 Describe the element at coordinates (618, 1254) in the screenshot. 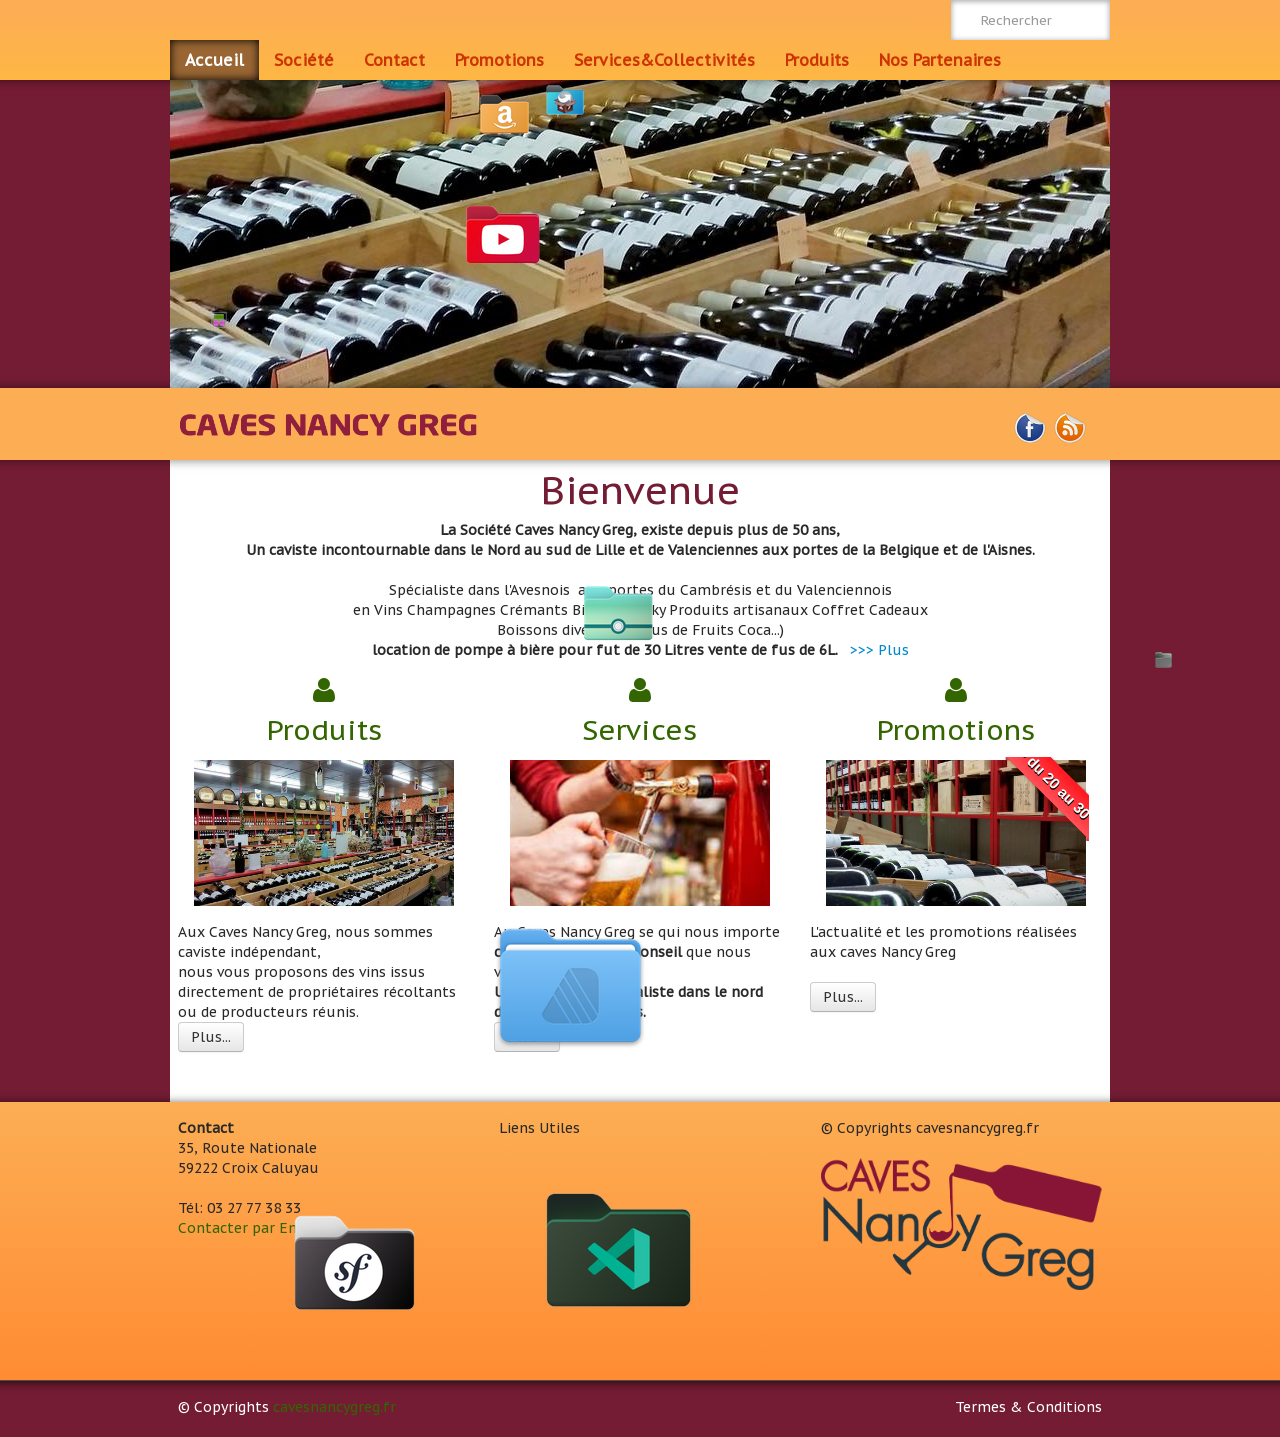

I see `folder containing VS Code Insider projects` at that location.